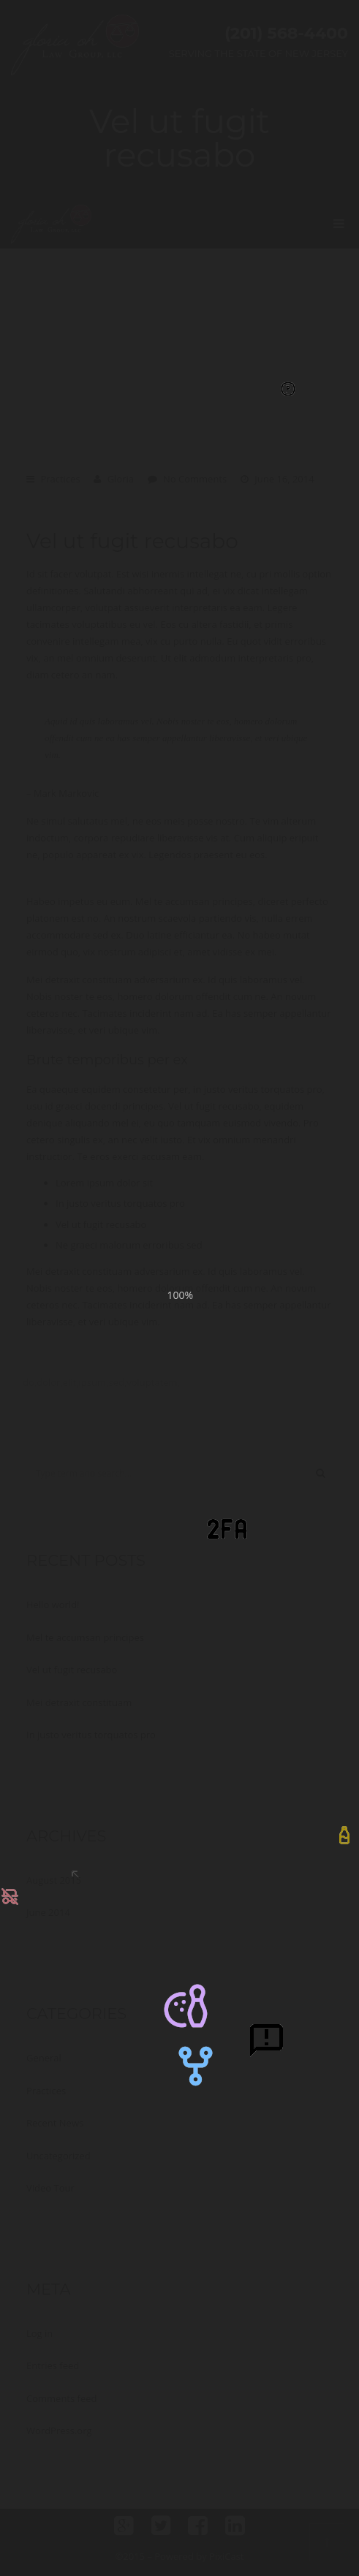  I want to click on enable two-factor authentication, so click(227, 1528).